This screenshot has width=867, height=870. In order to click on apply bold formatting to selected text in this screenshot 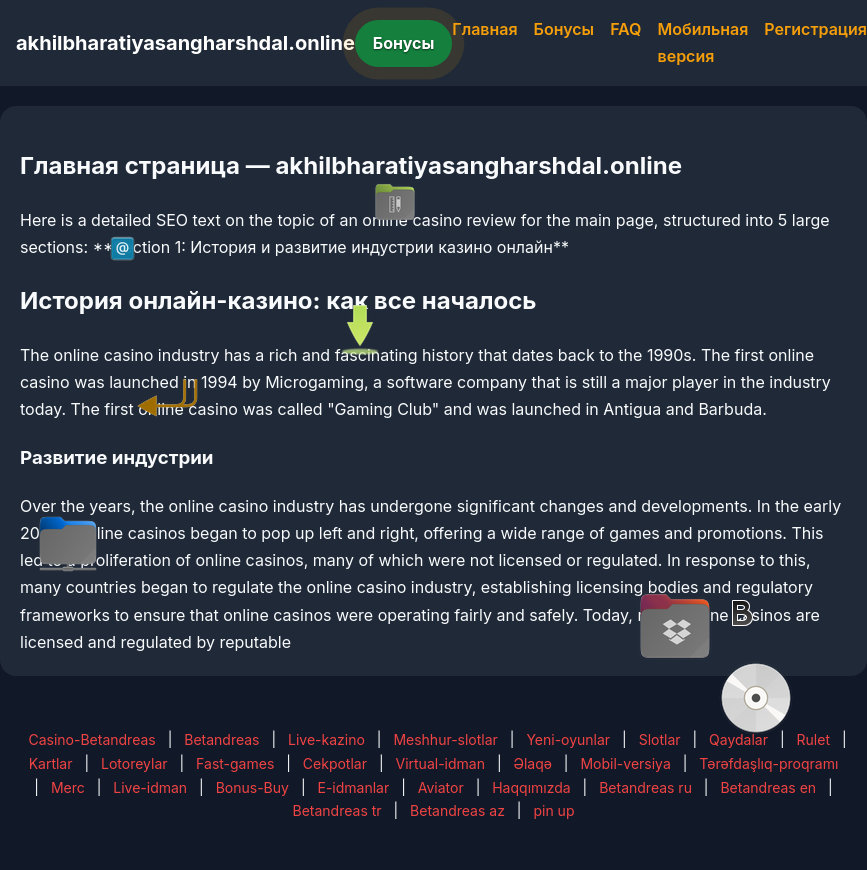, I will do `click(742, 613)`.